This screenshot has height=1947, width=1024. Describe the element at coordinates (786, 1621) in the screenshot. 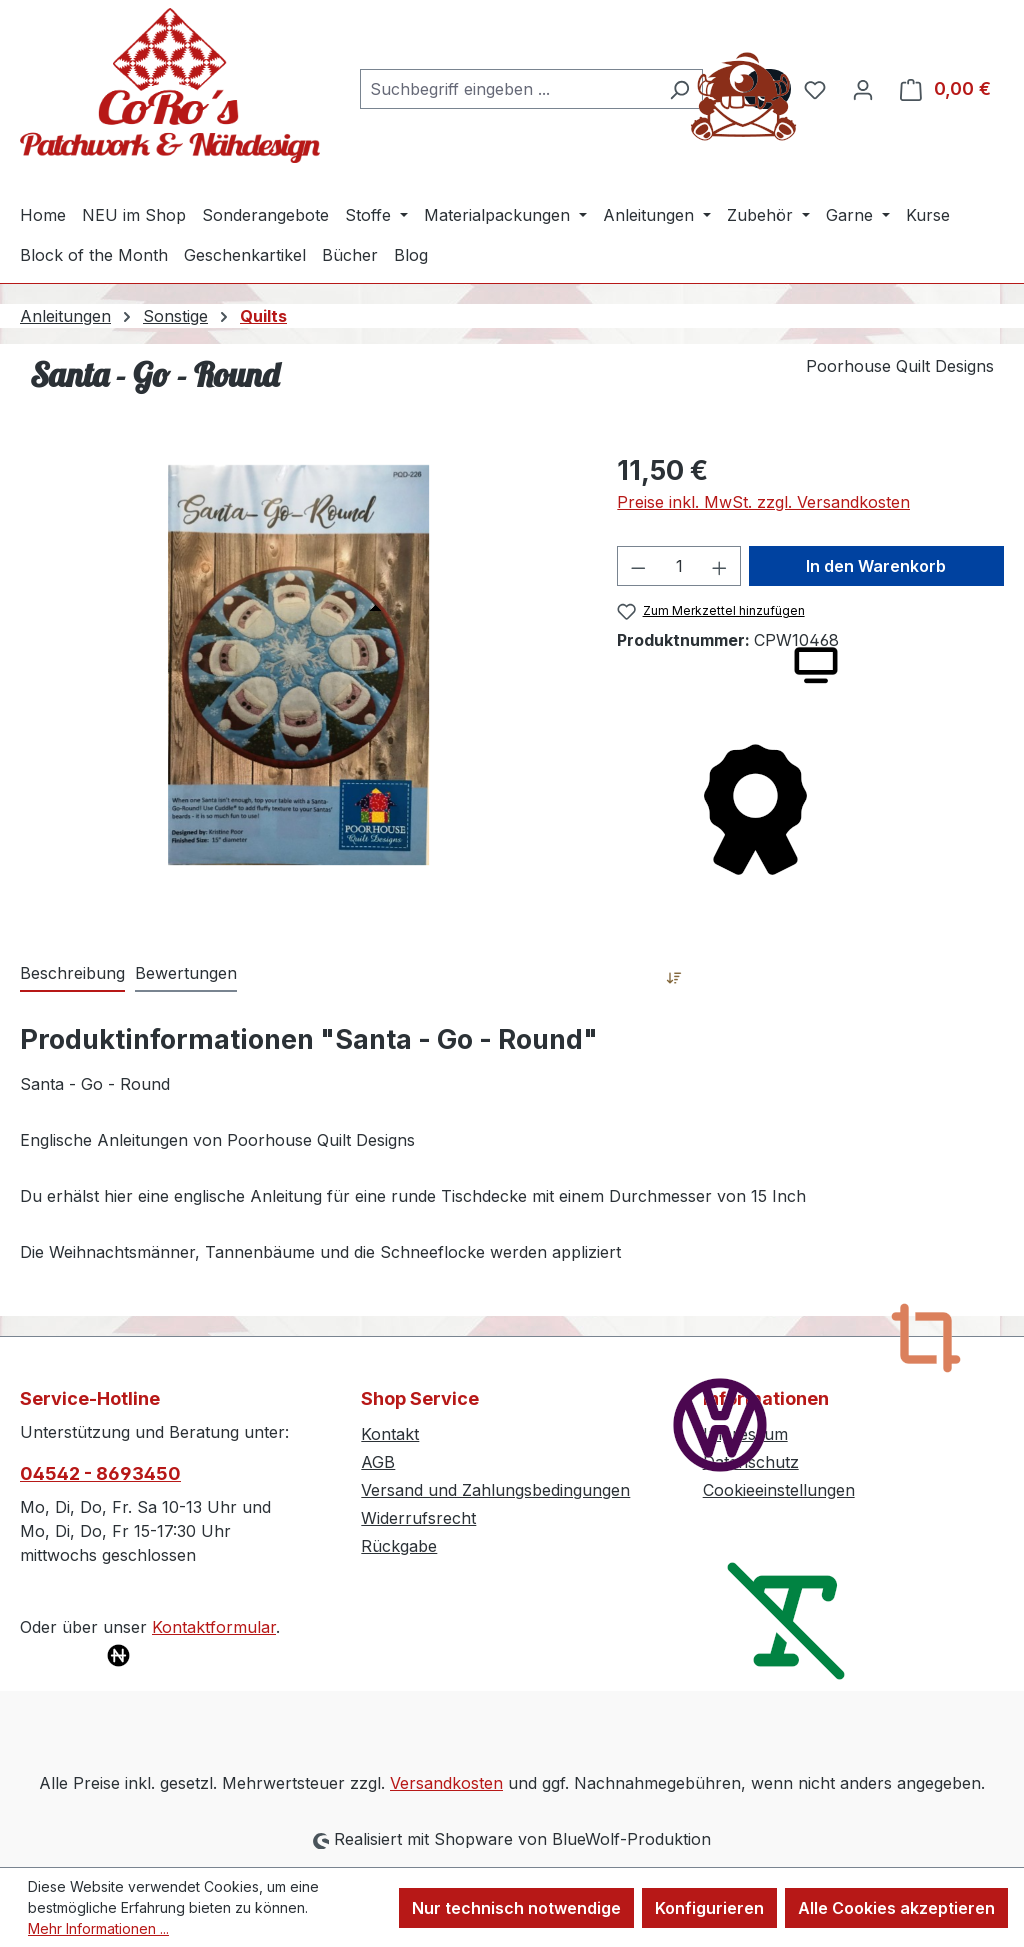

I see `disable text formatting` at that location.